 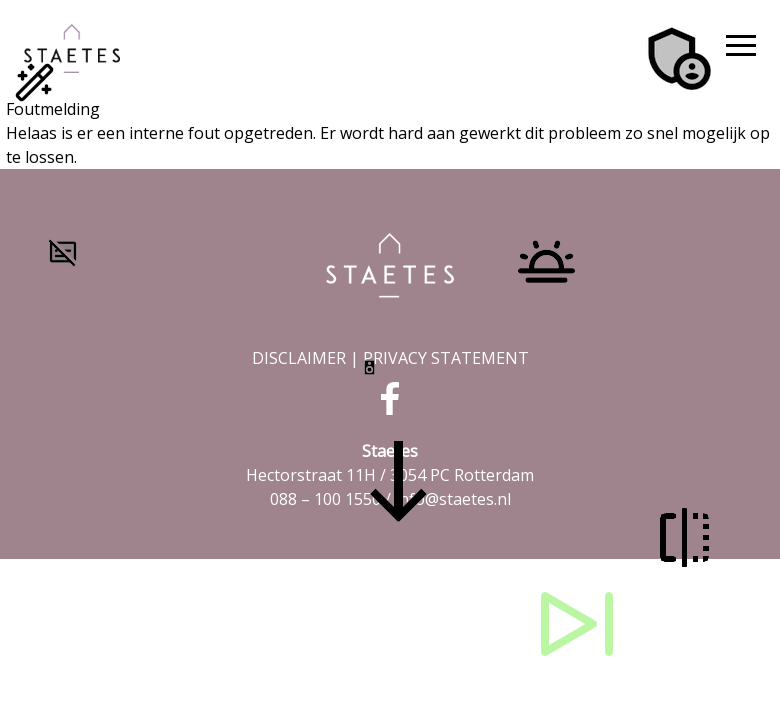 I want to click on turn off subtitles or closed captions, so click(x=63, y=252).